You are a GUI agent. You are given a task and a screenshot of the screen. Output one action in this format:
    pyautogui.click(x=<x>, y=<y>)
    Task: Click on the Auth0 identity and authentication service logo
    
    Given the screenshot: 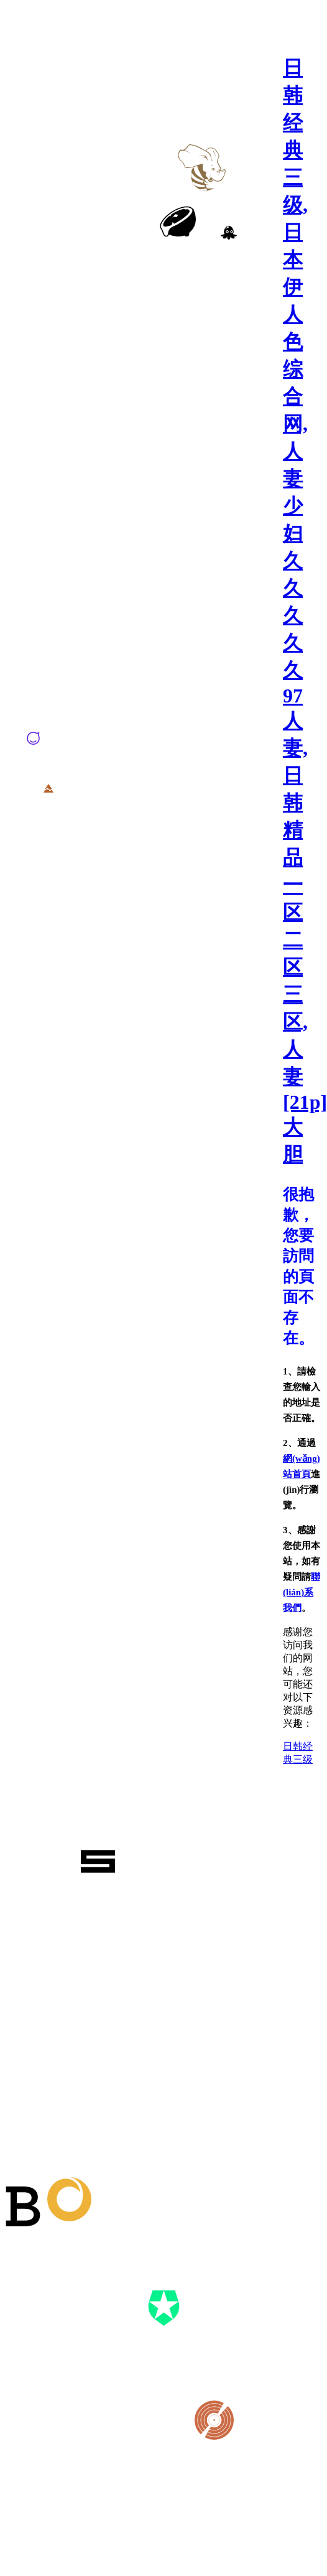 What is the action you would take?
    pyautogui.click(x=164, y=2308)
    